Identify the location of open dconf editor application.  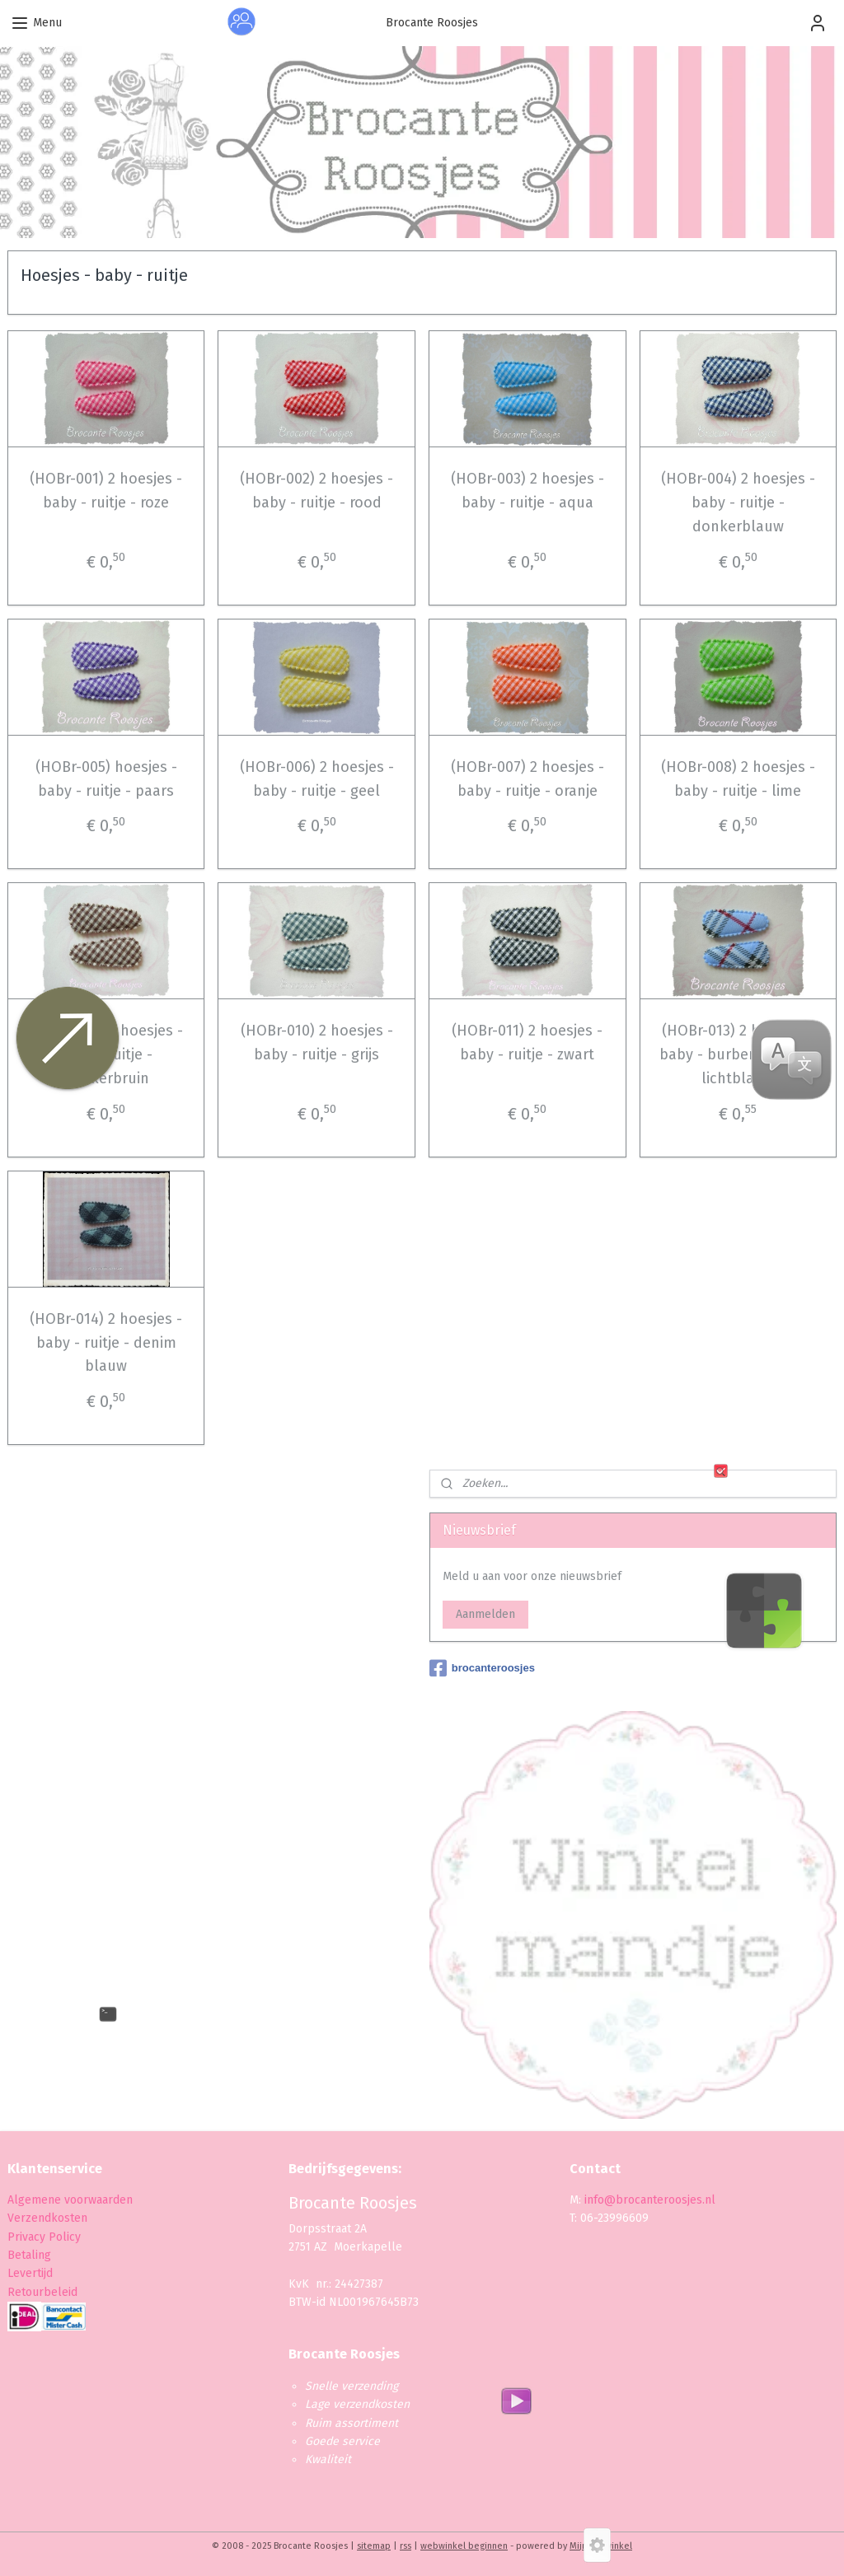
(720, 1470).